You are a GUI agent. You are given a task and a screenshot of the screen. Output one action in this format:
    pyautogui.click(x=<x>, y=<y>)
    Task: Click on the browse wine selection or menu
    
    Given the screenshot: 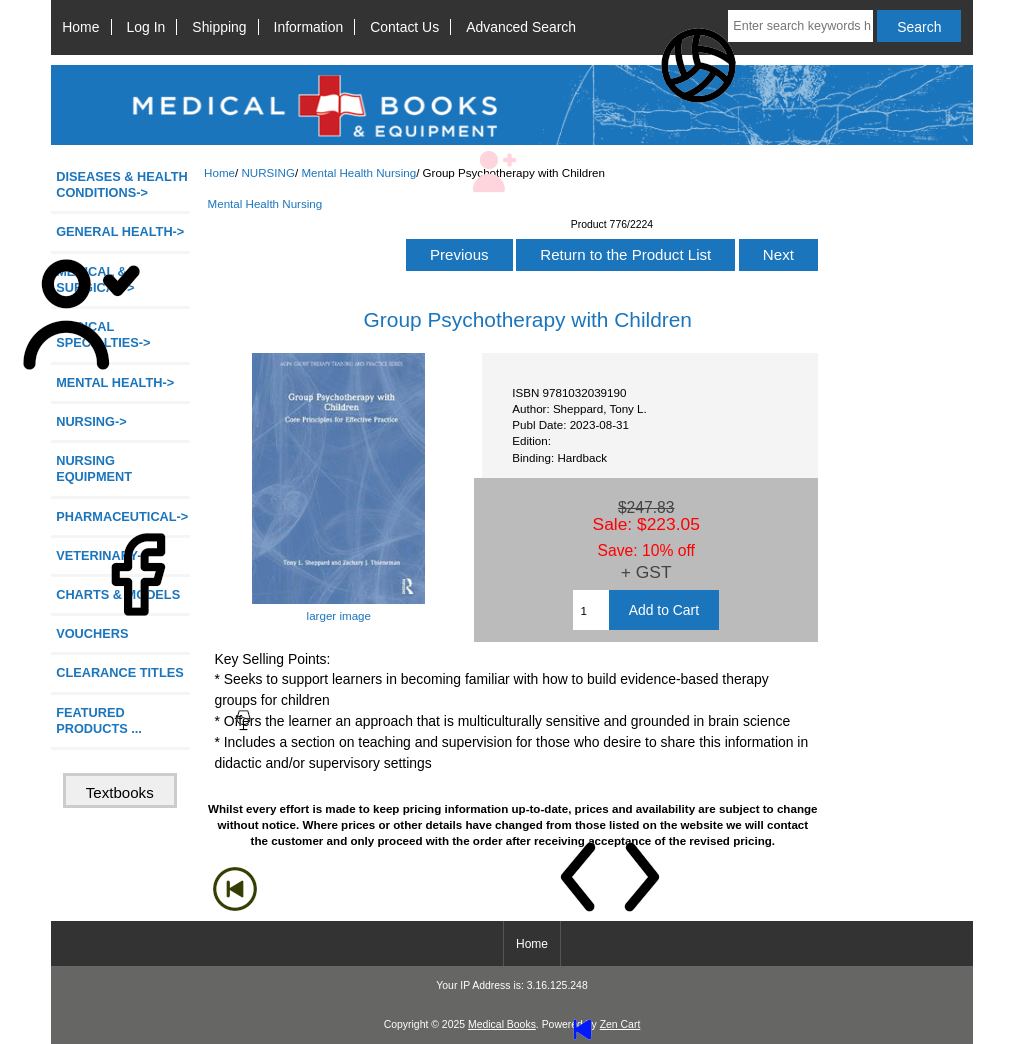 What is the action you would take?
    pyautogui.click(x=243, y=719)
    